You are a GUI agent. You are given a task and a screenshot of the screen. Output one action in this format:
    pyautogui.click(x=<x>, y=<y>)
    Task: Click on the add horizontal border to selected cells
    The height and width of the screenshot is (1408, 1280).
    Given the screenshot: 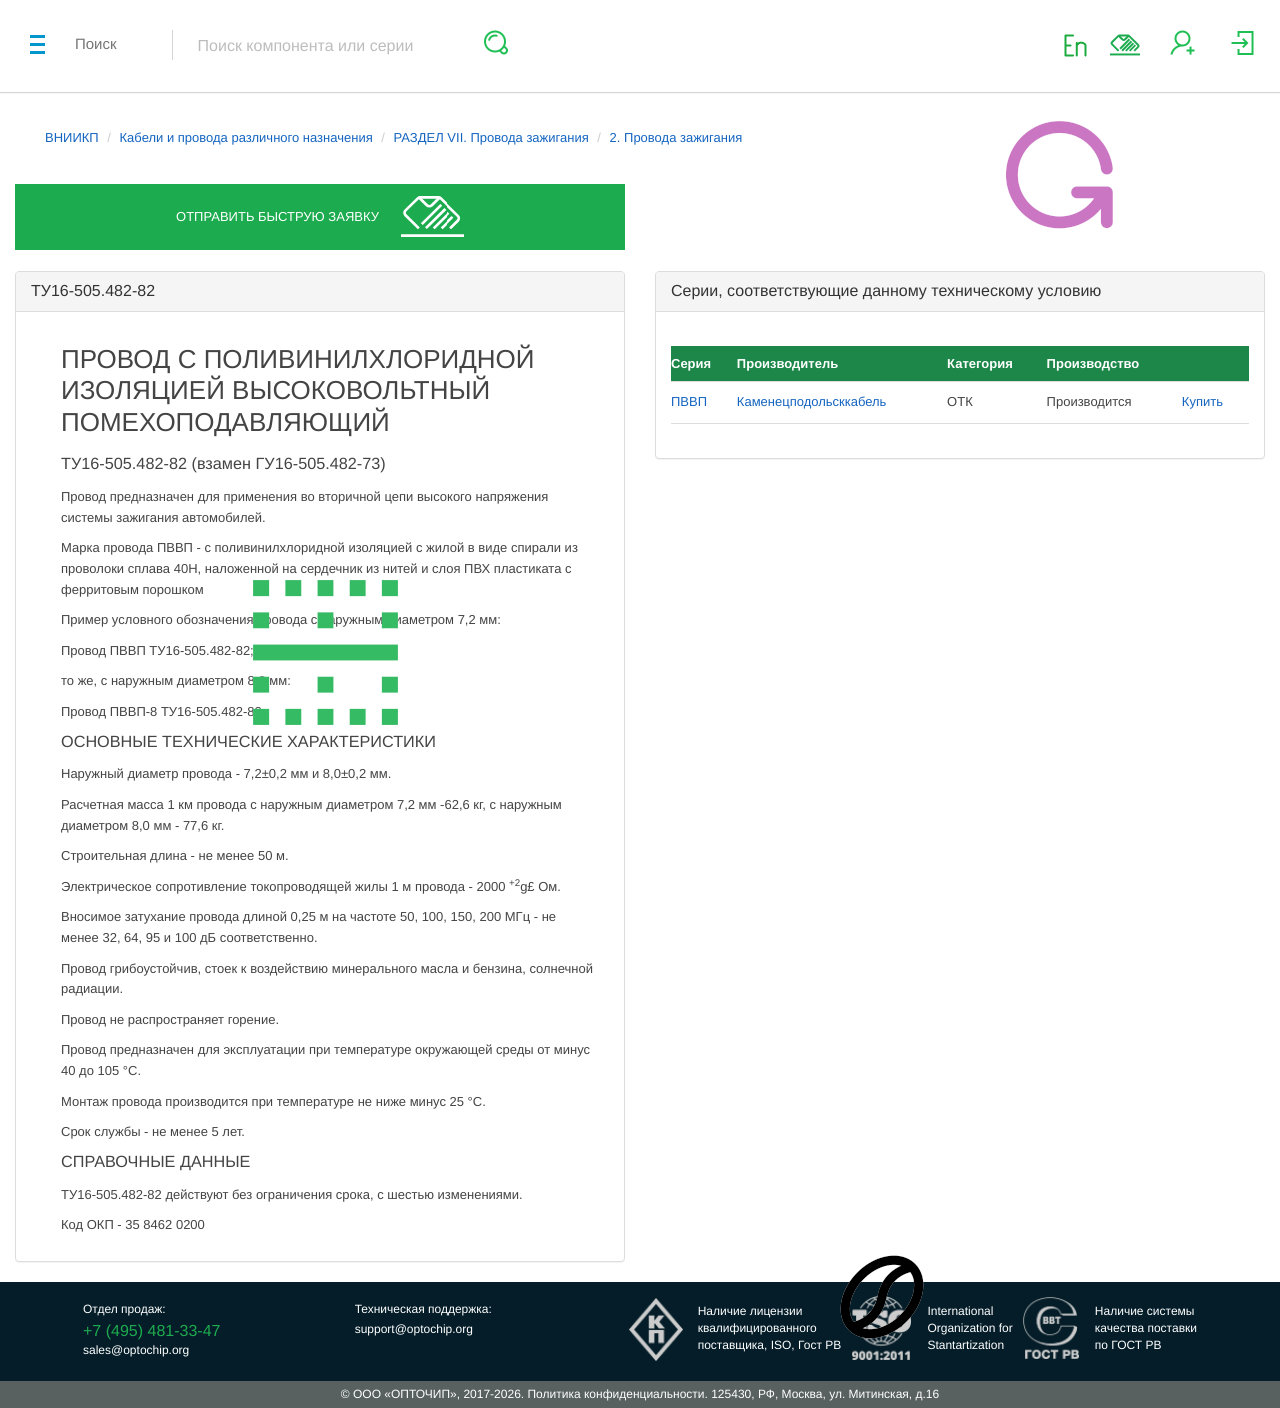 What is the action you would take?
    pyautogui.click(x=325, y=652)
    